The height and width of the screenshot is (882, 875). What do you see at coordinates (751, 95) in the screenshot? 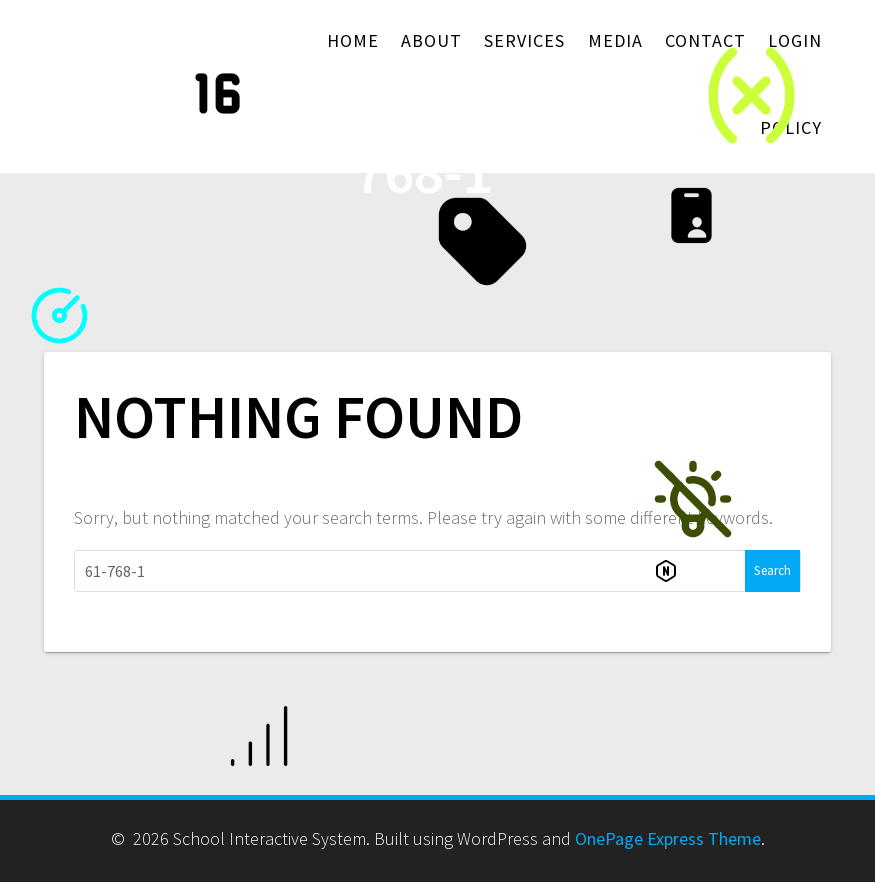
I see `represents a variable or dynamic value in code` at bounding box center [751, 95].